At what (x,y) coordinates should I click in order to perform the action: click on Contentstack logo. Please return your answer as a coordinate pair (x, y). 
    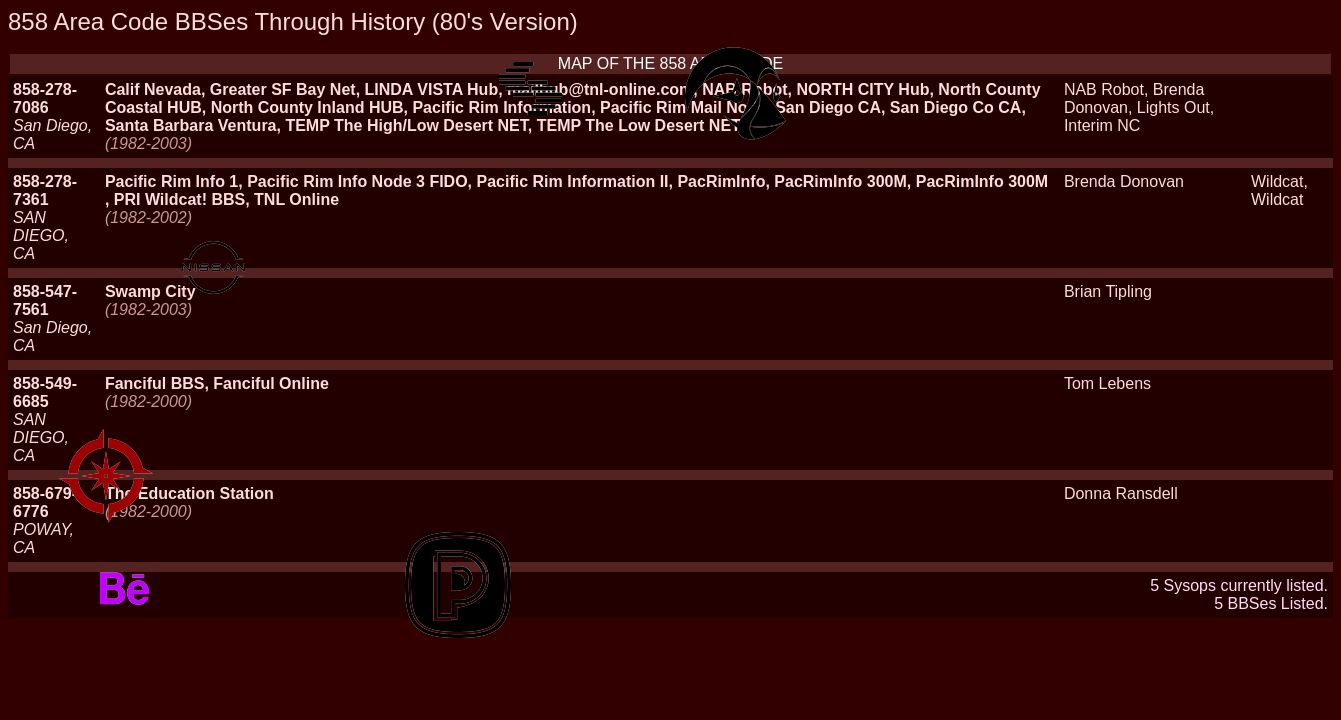
    Looking at the image, I should click on (530, 88).